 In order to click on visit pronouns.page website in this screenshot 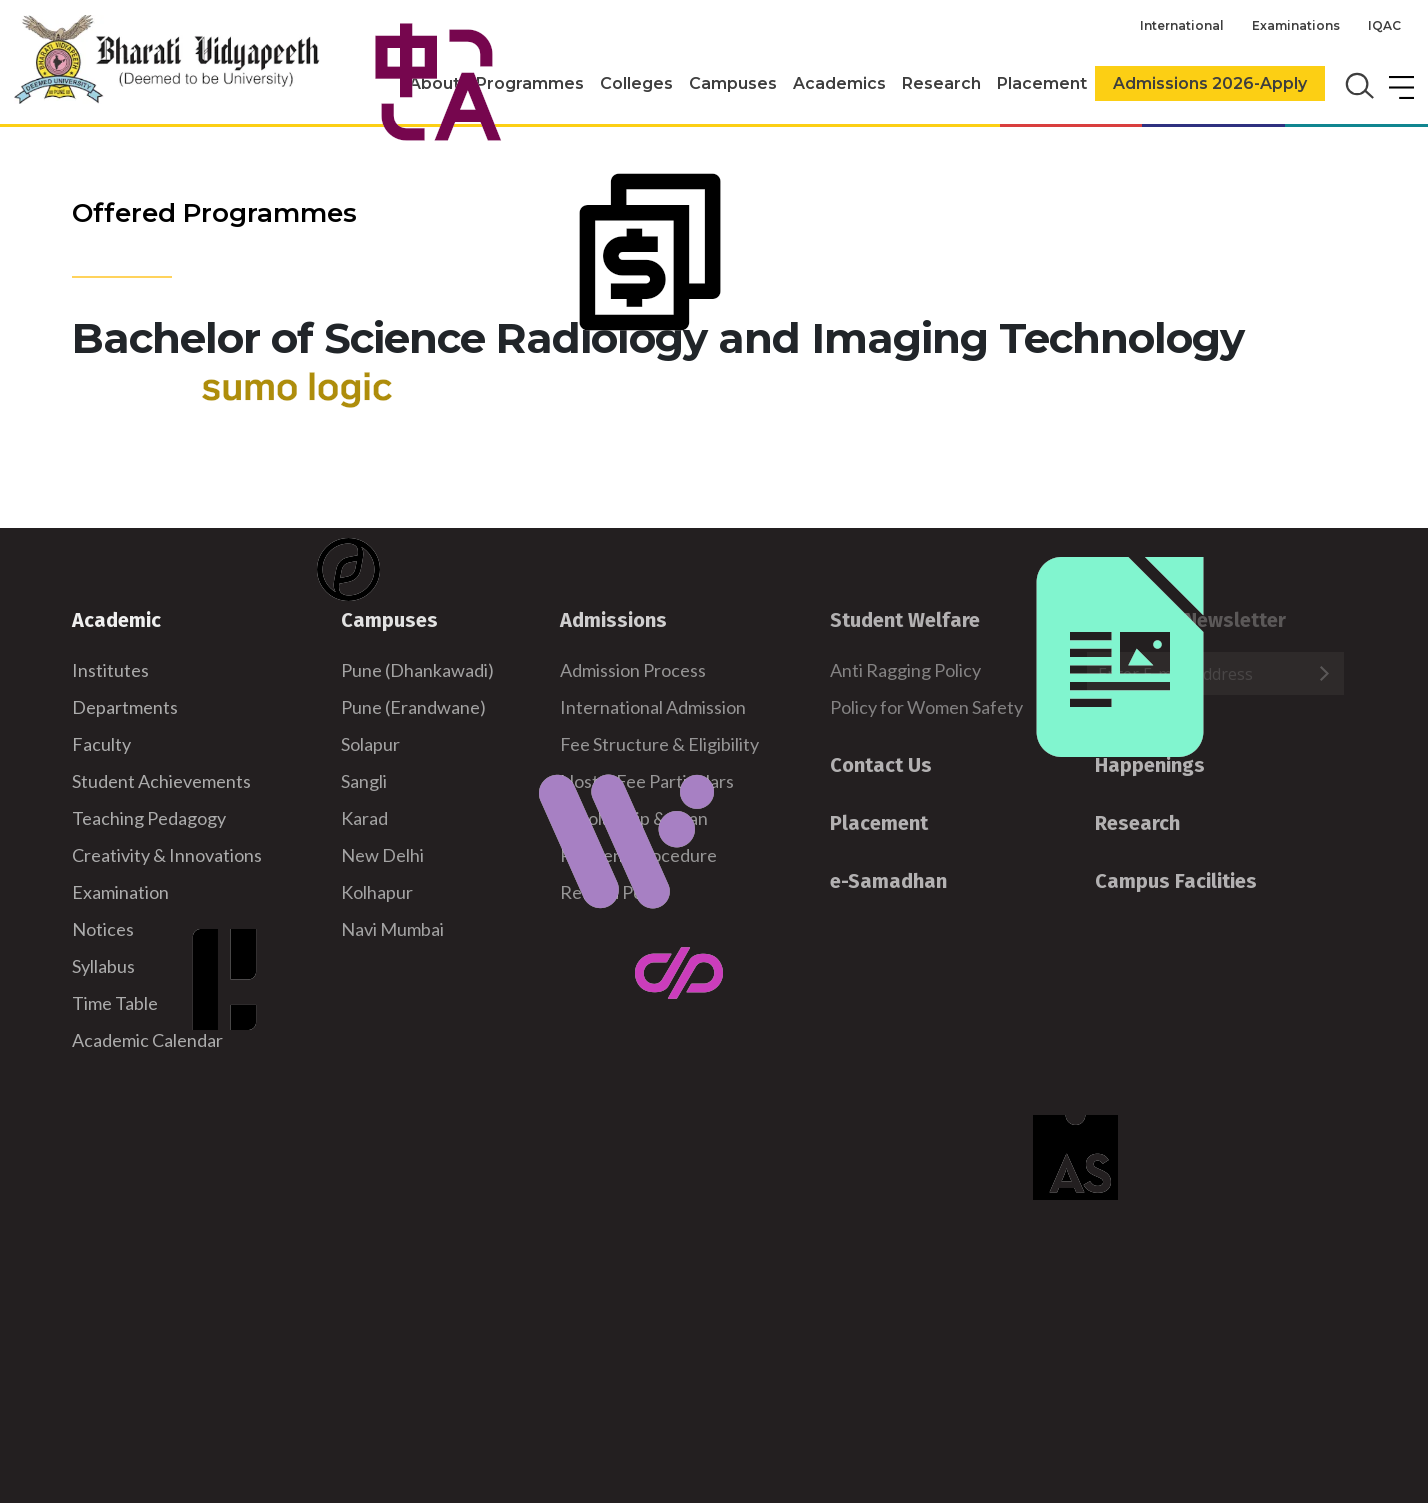, I will do `click(679, 973)`.